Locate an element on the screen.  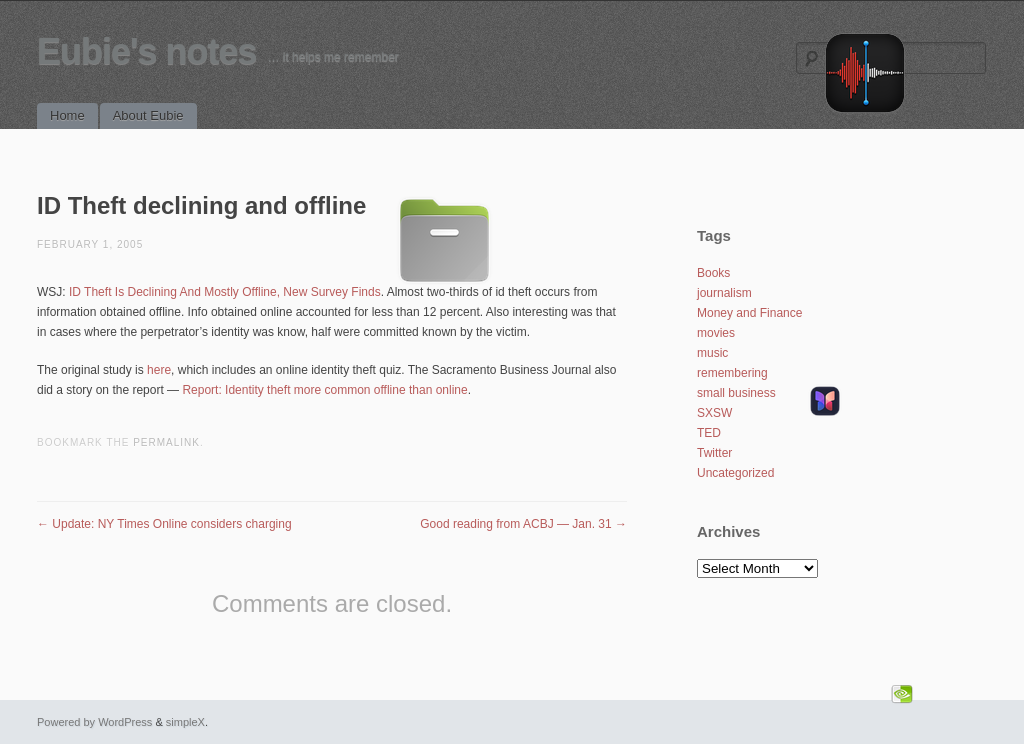
open NVIDIA graphics card settings is located at coordinates (902, 694).